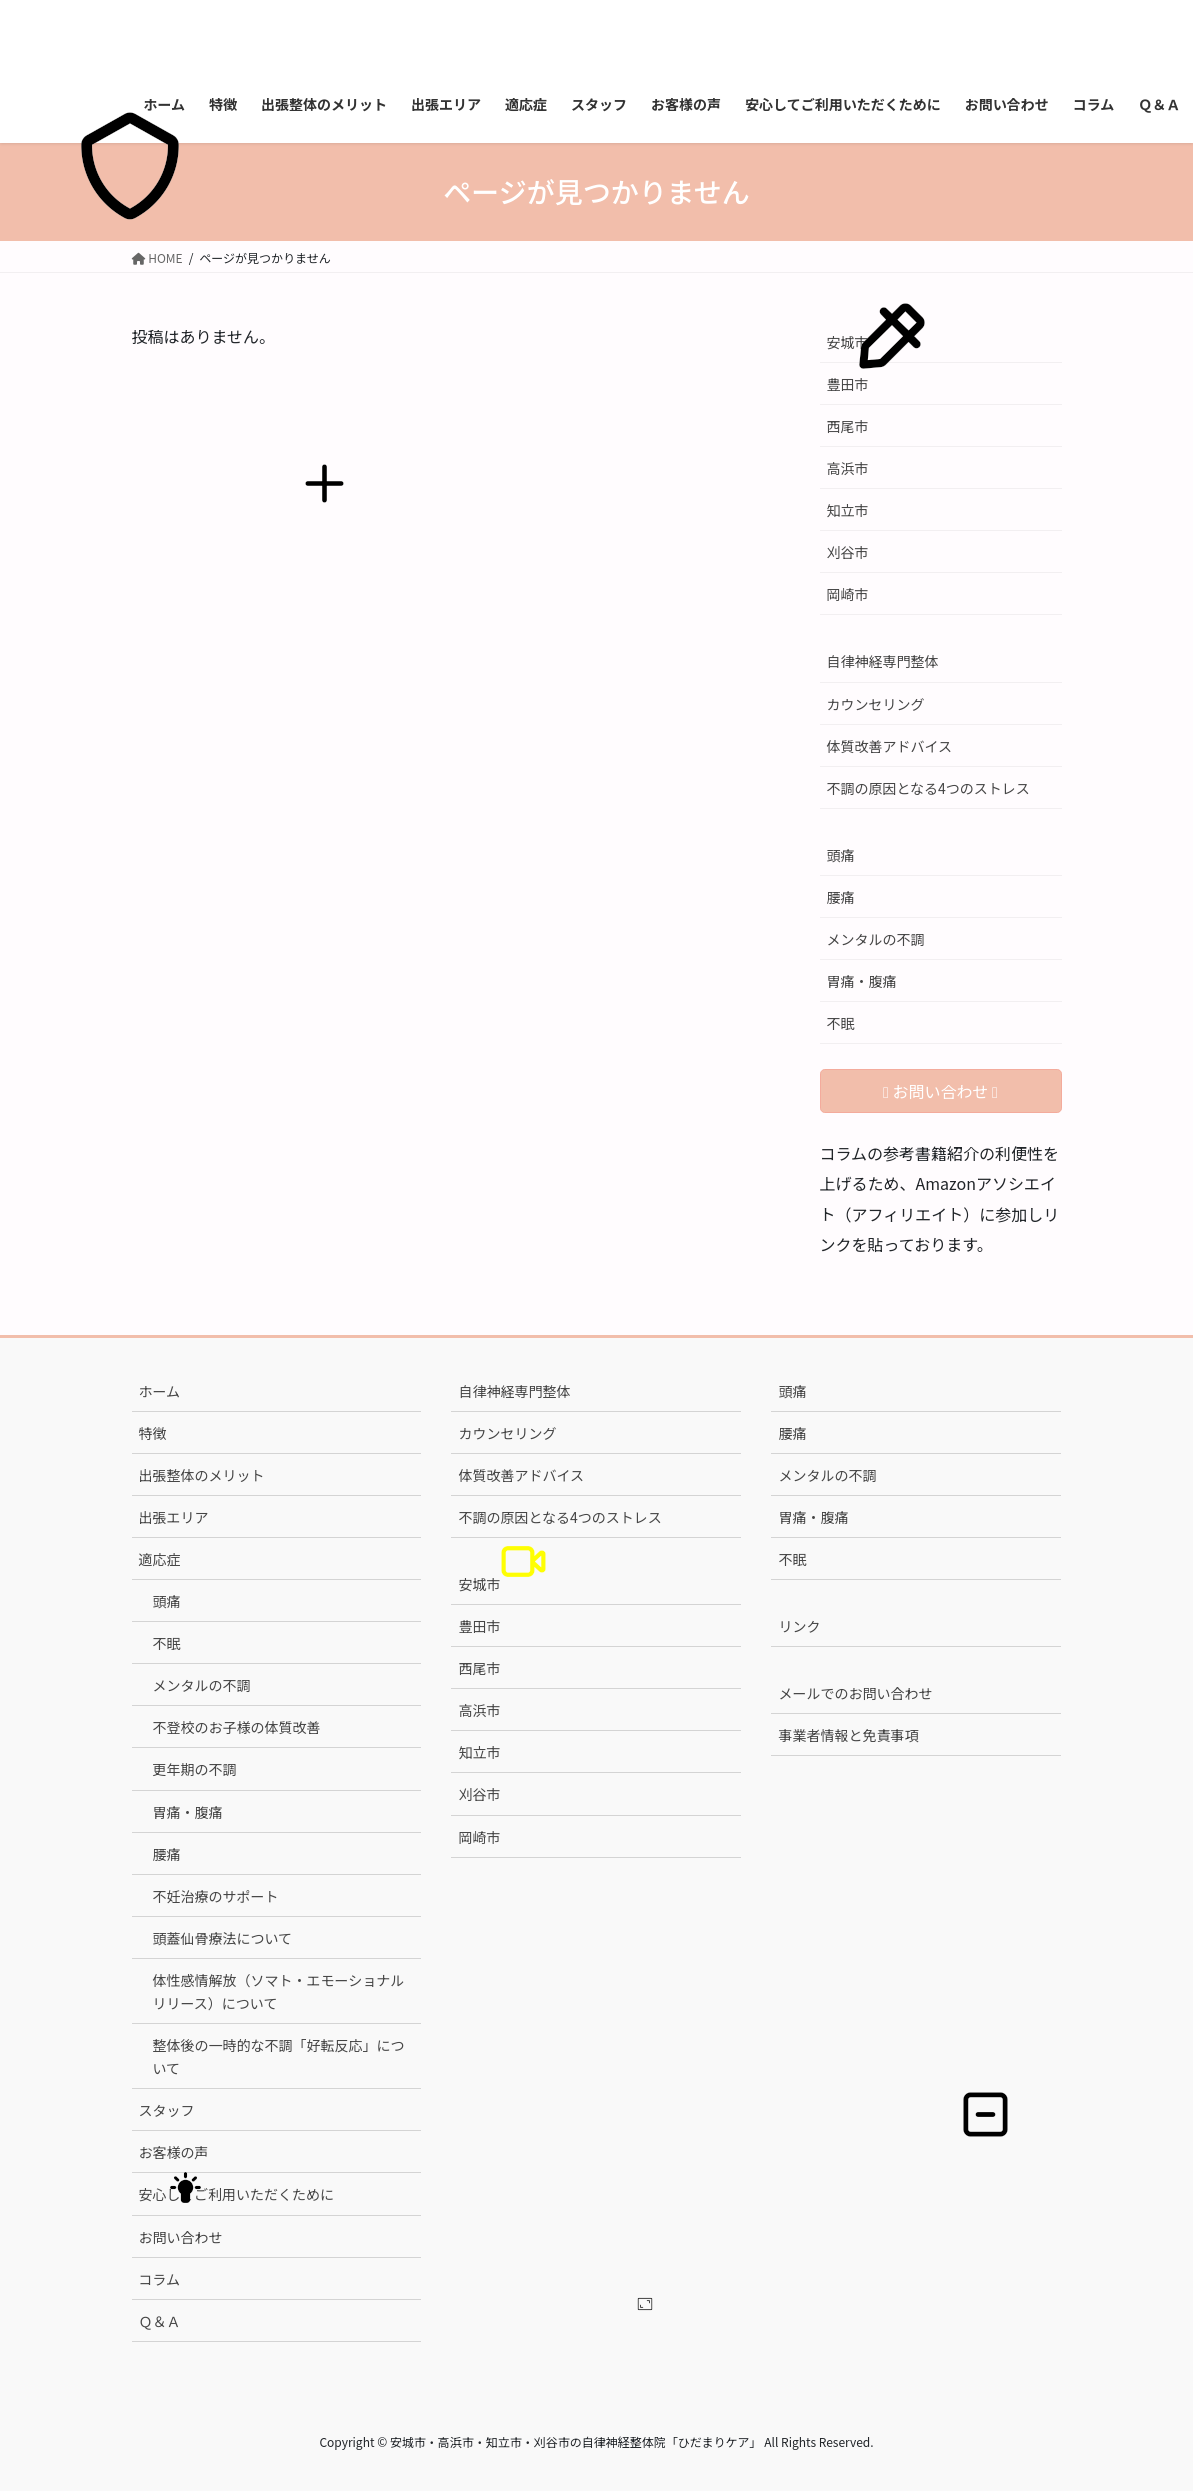  I want to click on enter fullscreen mode, so click(645, 2304).